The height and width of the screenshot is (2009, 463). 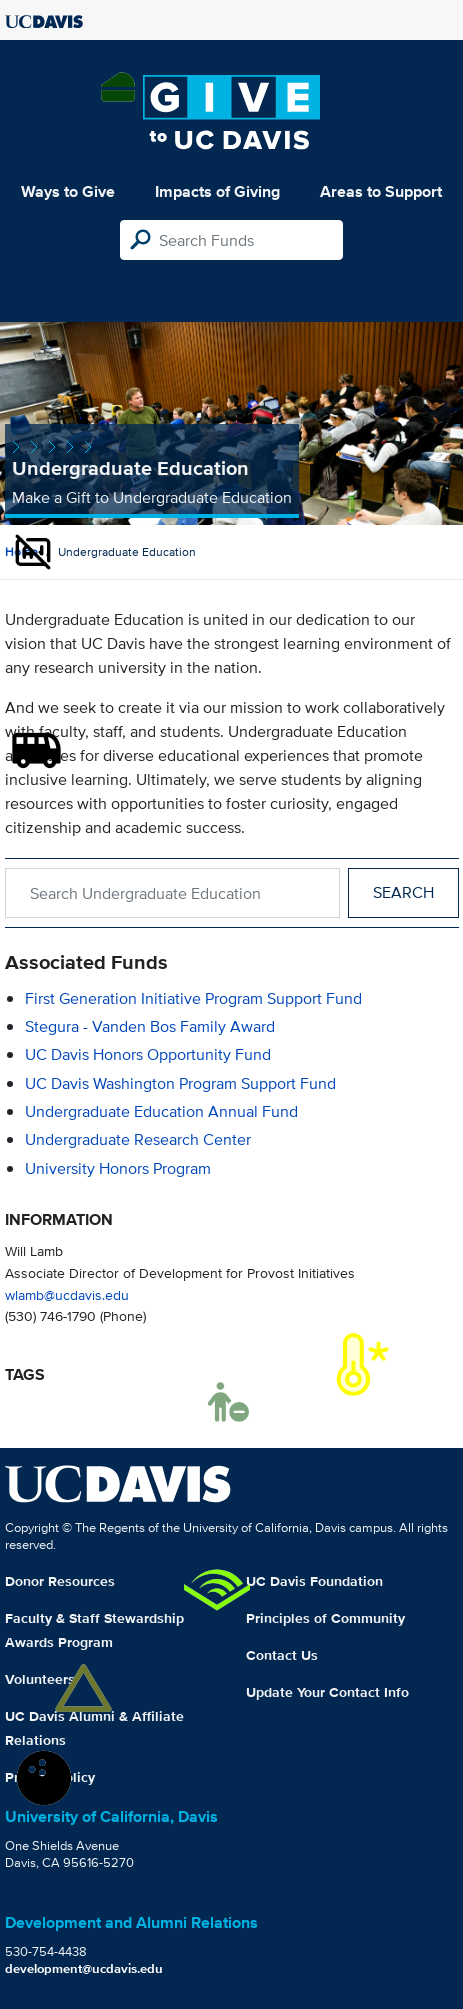 What do you see at coordinates (36, 750) in the screenshot?
I see `view public transit options` at bounding box center [36, 750].